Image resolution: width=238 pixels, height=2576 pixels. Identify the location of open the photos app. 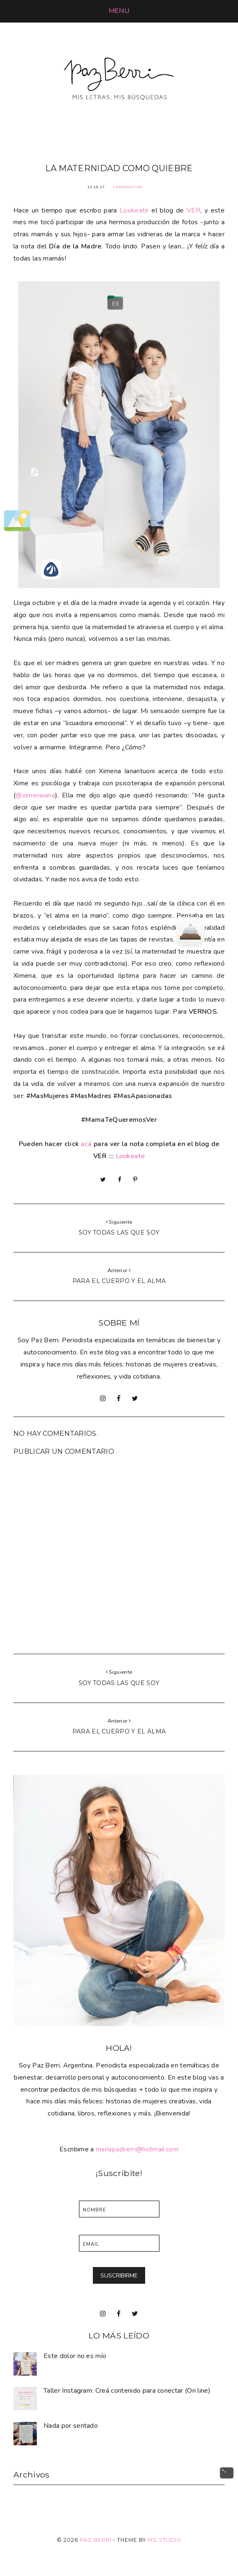
(17, 521).